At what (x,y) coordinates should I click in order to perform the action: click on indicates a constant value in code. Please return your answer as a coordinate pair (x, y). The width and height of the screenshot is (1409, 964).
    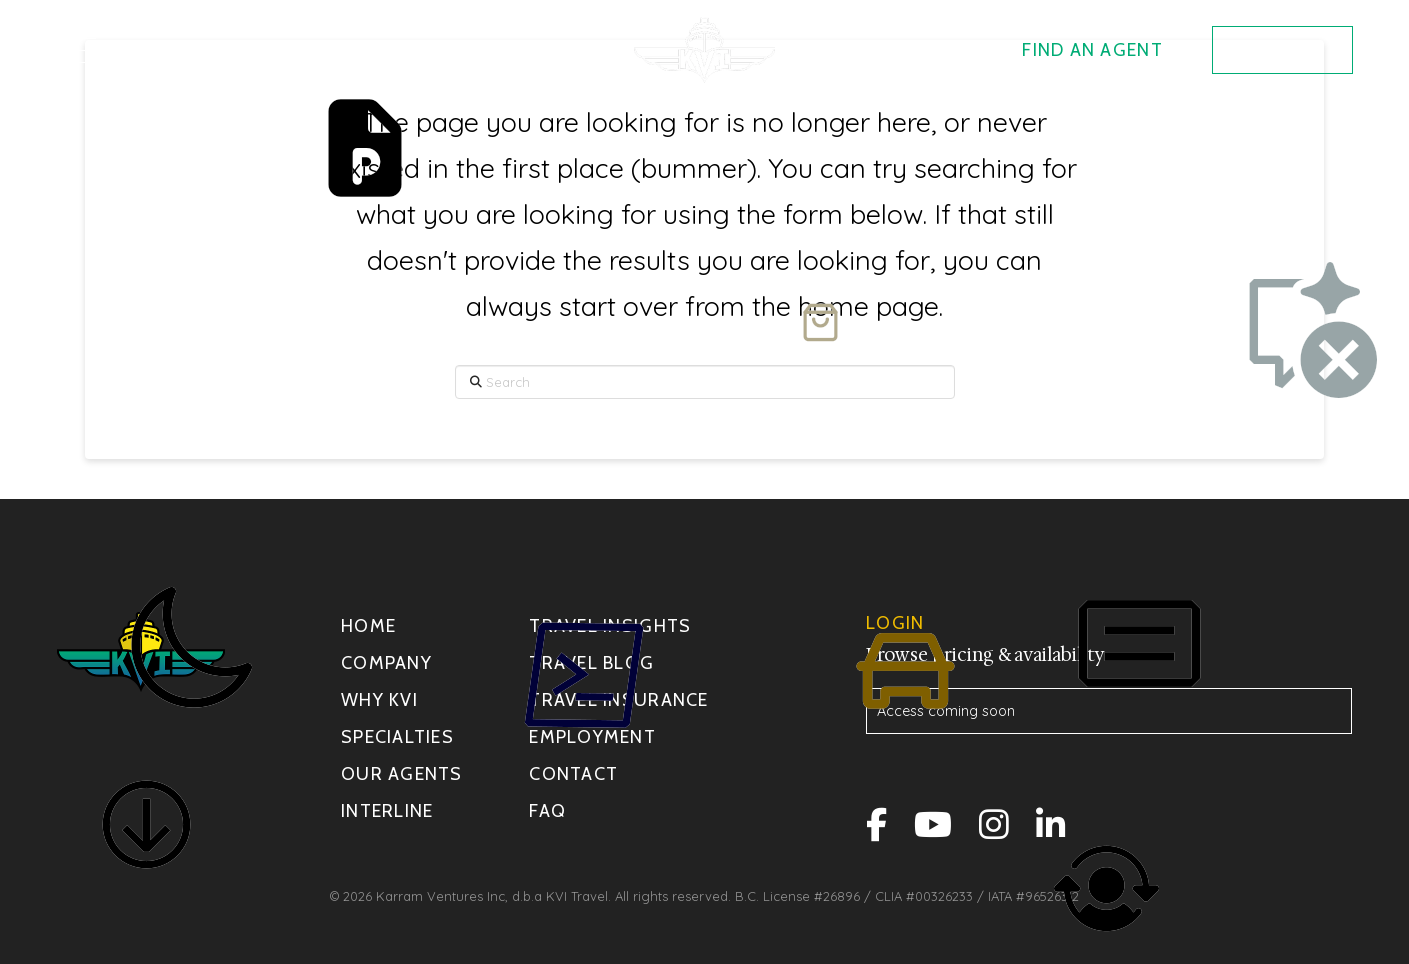
    Looking at the image, I should click on (1139, 643).